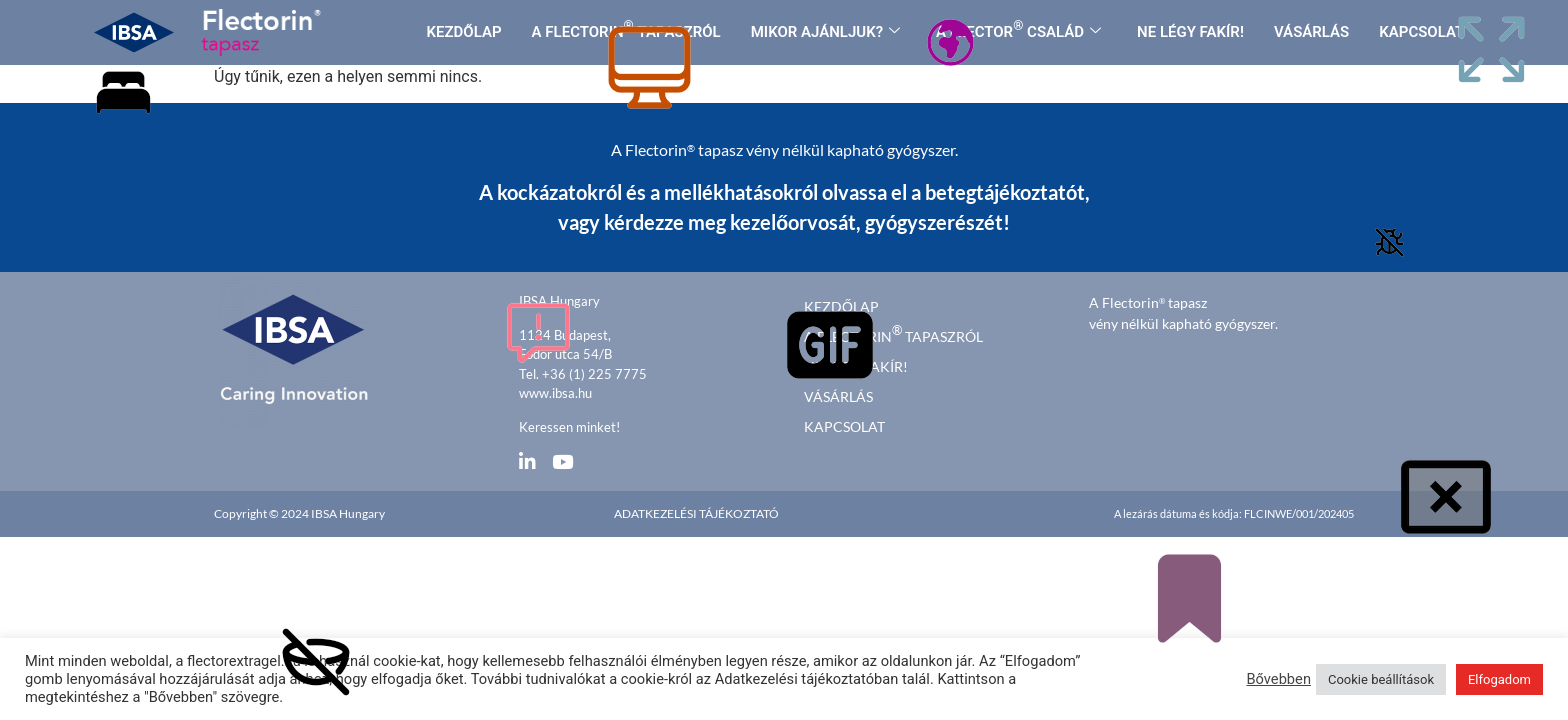 The width and height of the screenshot is (1568, 720). Describe the element at coordinates (950, 42) in the screenshot. I see `switch to international or global settings` at that location.